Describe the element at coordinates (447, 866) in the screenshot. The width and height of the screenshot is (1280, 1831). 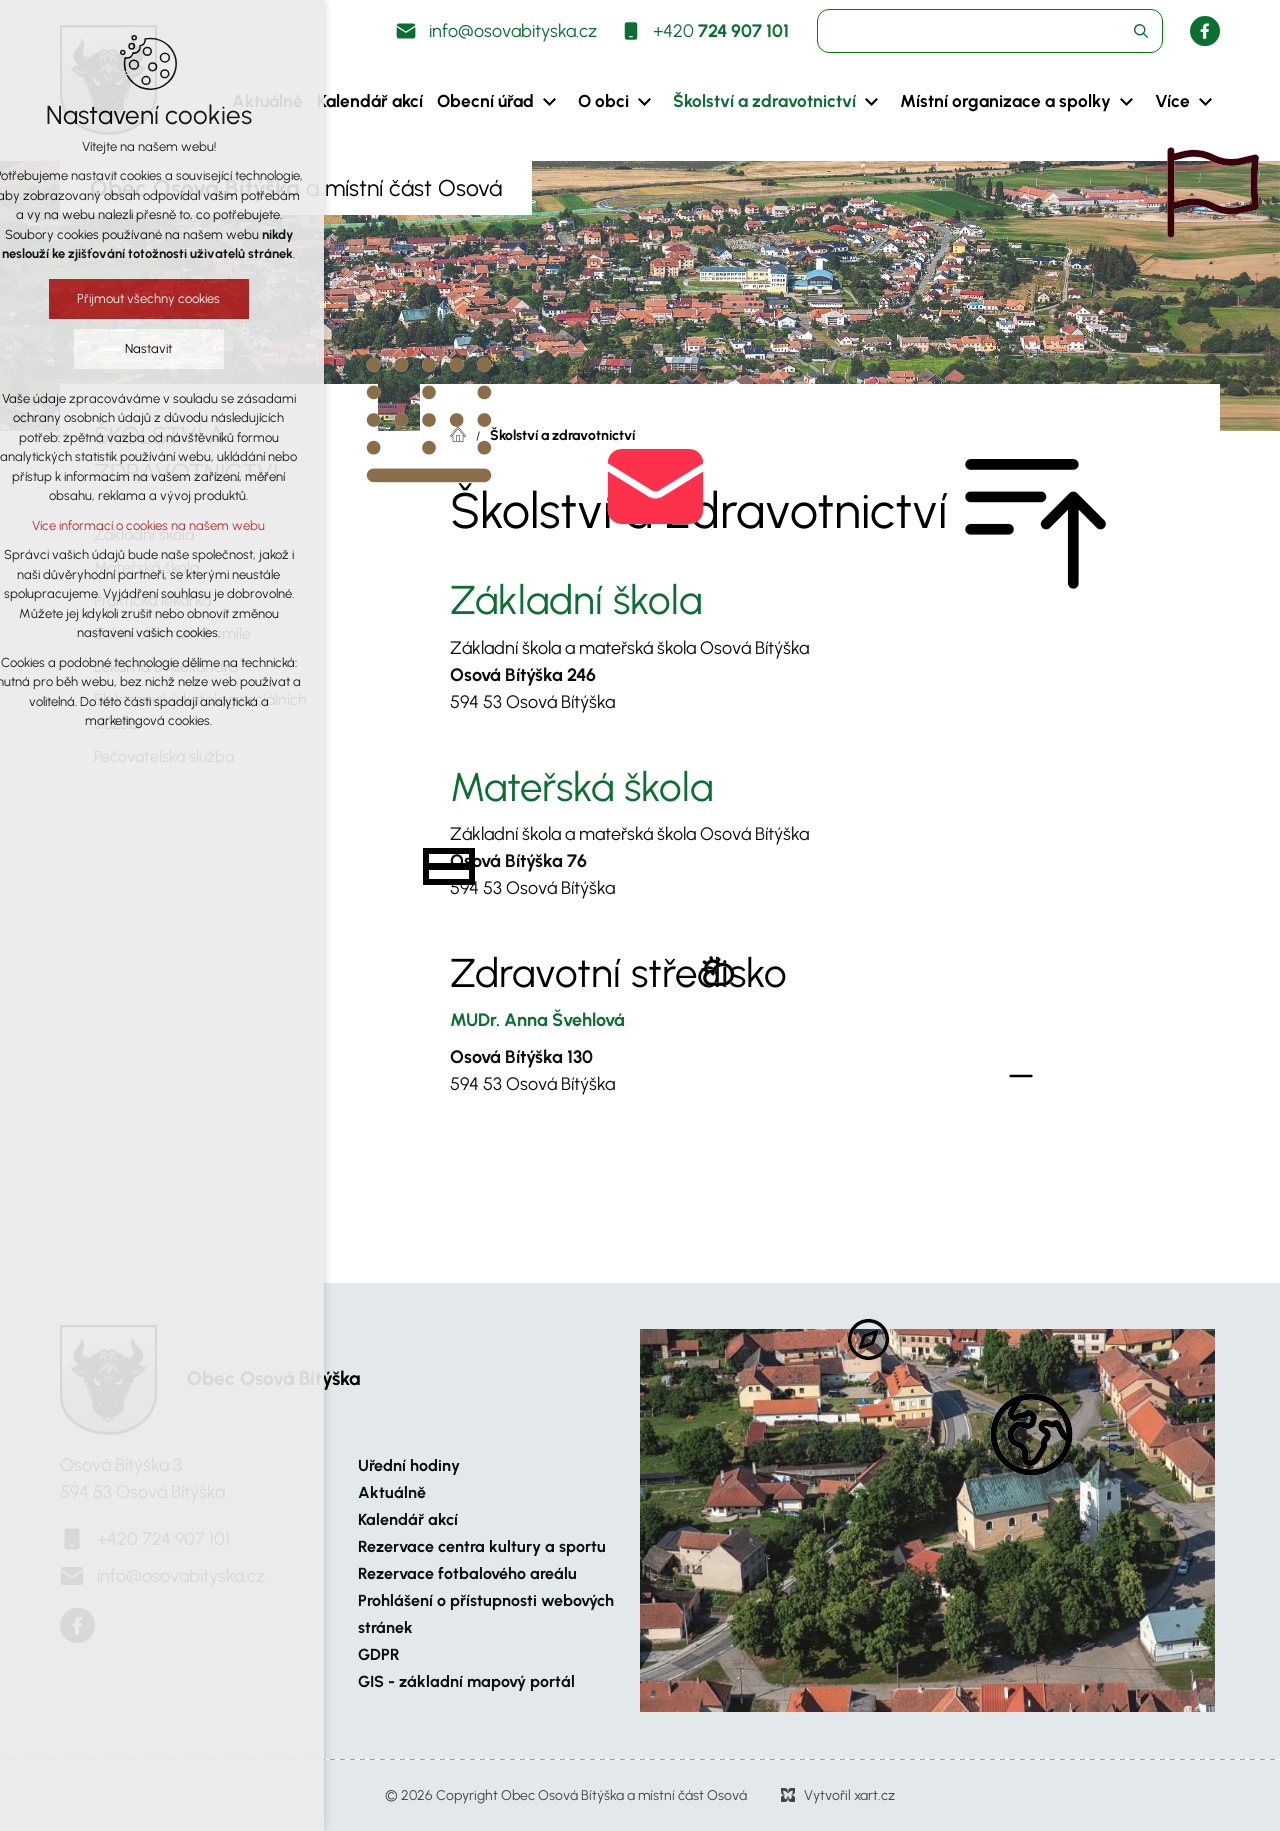
I see `switch to stream or list view` at that location.